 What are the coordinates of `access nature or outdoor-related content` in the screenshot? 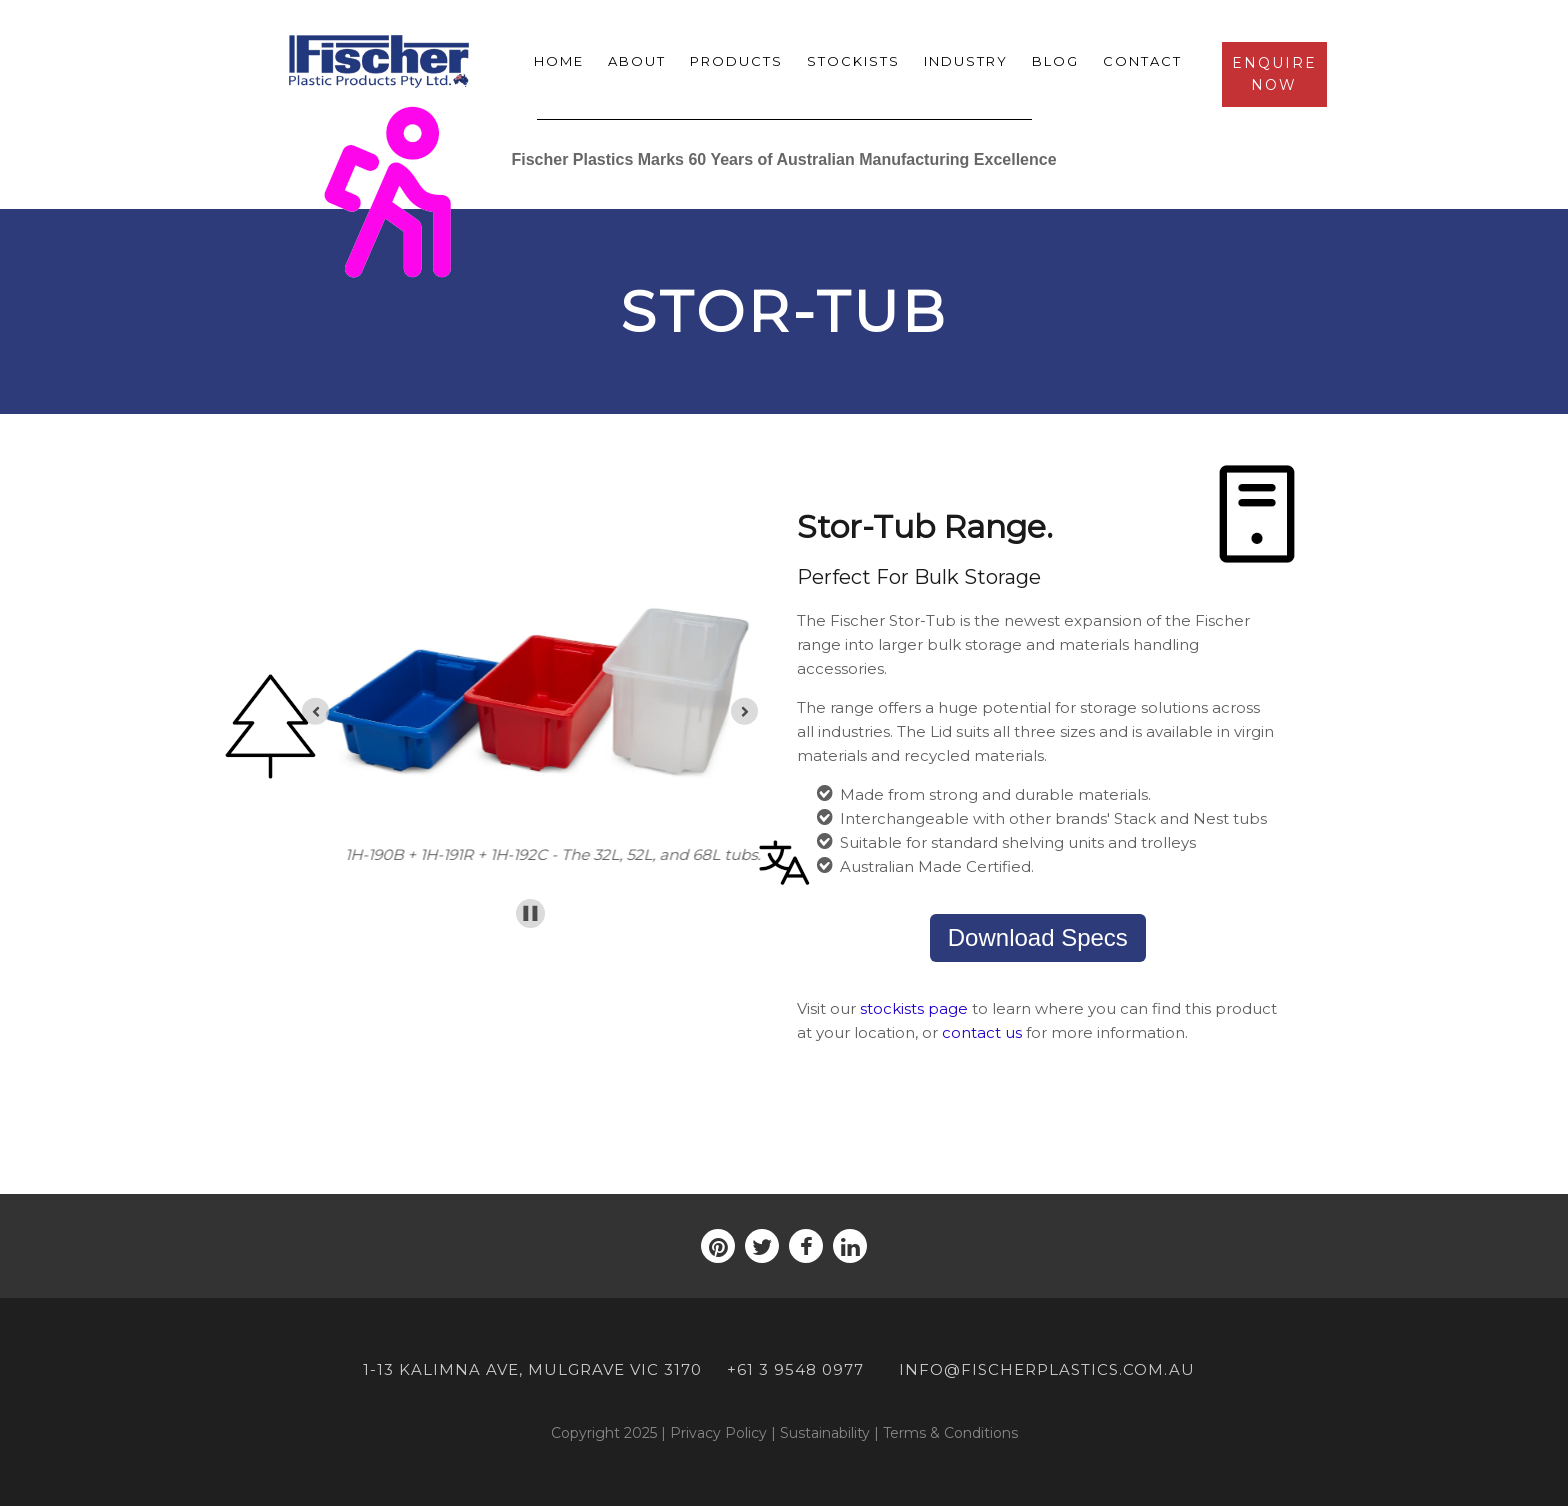 It's located at (270, 726).